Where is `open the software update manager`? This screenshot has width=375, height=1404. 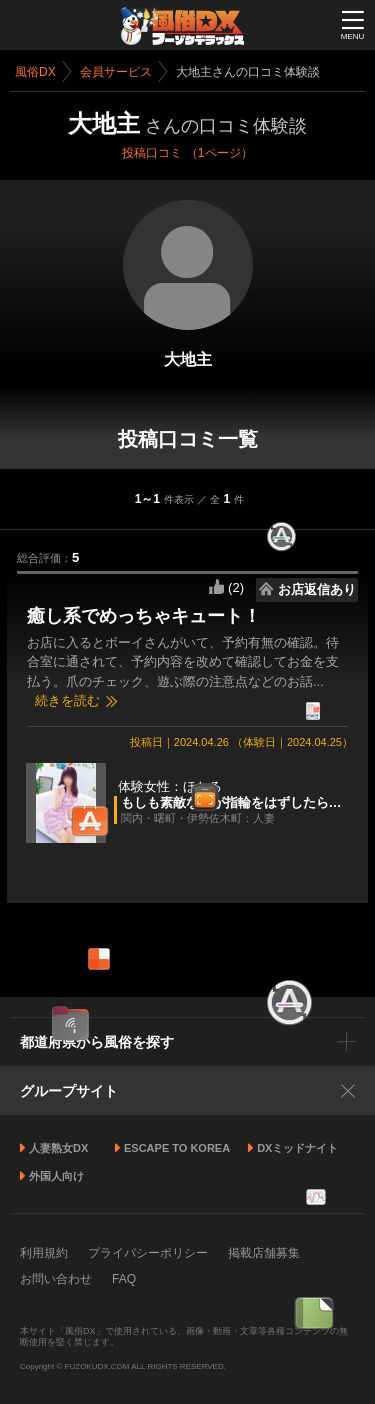
open the software update manager is located at coordinates (281, 536).